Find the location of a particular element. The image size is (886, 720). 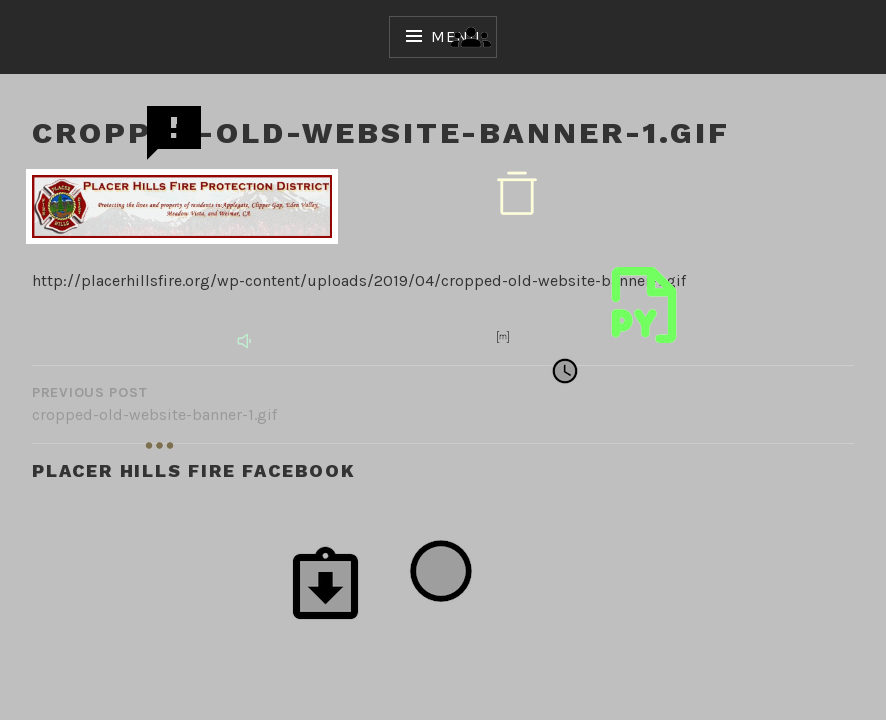

access more options or actions is located at coordinates (159, 445).